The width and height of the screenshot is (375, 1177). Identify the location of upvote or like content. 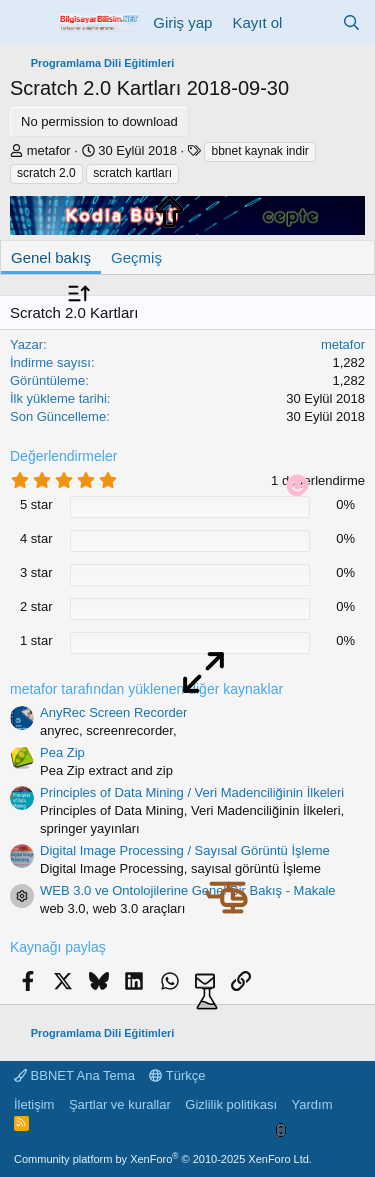
(169, 211).